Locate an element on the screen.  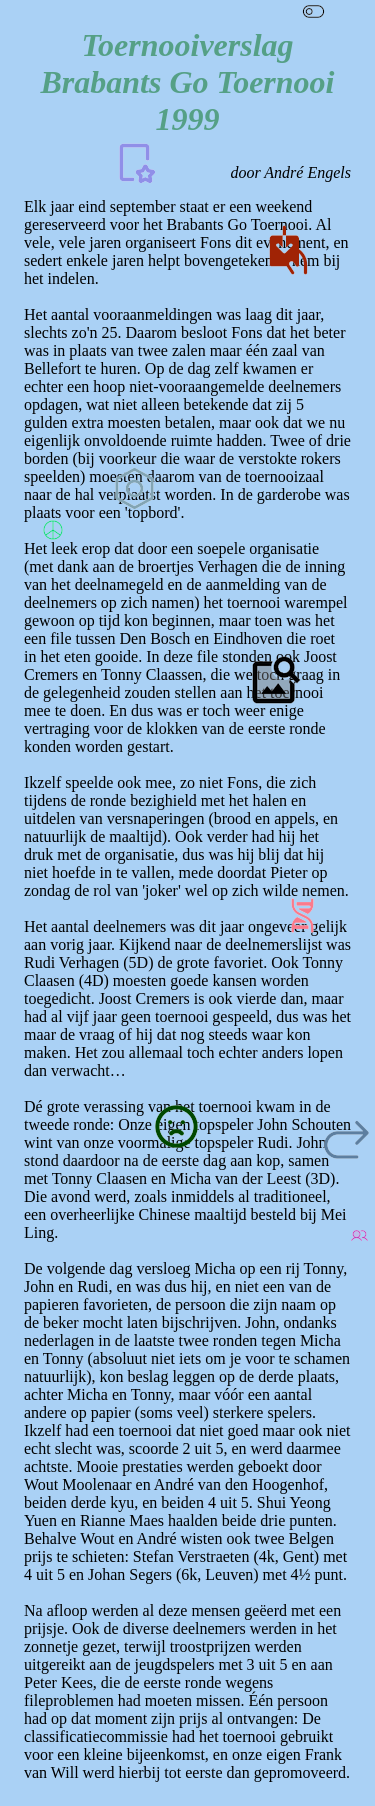
view all users or contacts is located at coordinates (359, 1235).